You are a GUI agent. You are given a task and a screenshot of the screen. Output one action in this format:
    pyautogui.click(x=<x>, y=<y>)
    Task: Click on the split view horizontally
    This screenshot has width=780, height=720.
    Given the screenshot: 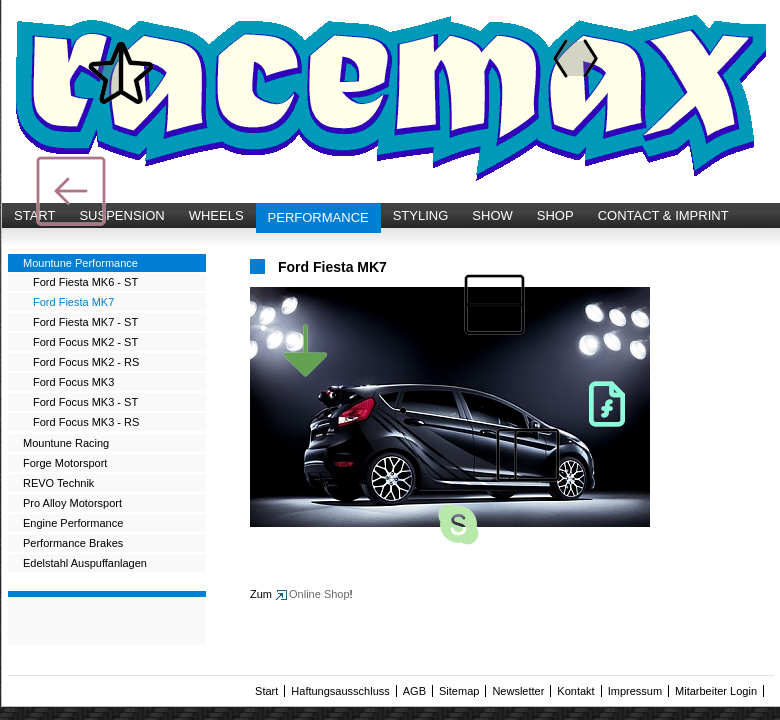 What is the action you would take?
    pyautogui.click(x=494, y=304)
    